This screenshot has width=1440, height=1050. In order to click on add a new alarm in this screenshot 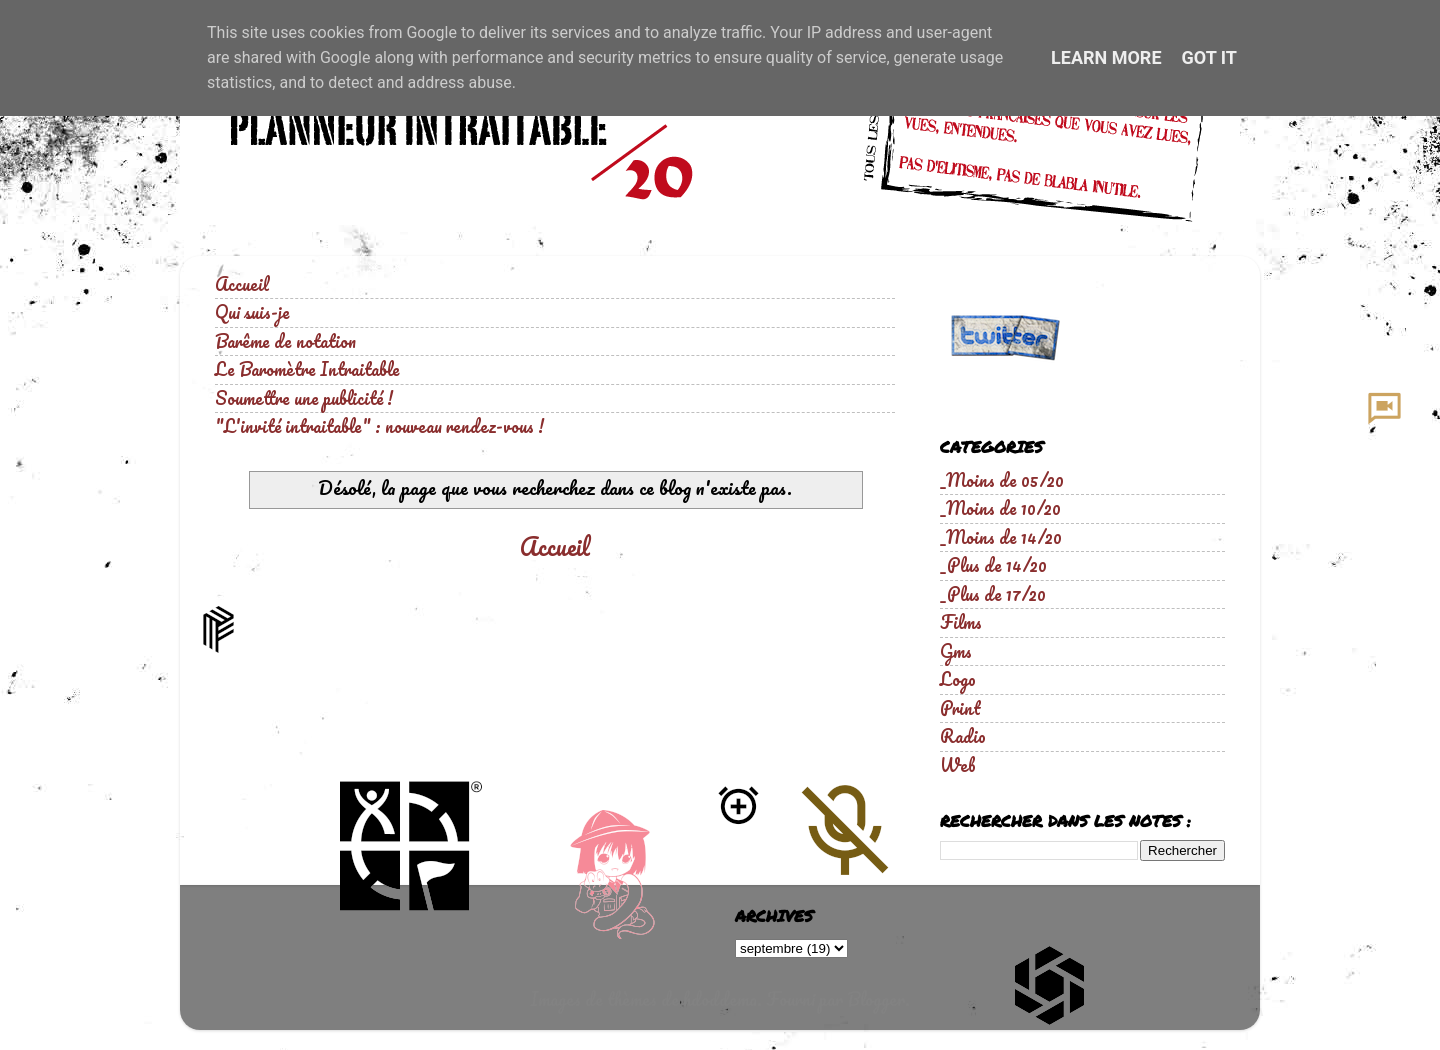, I will do `click(738, 804)`.